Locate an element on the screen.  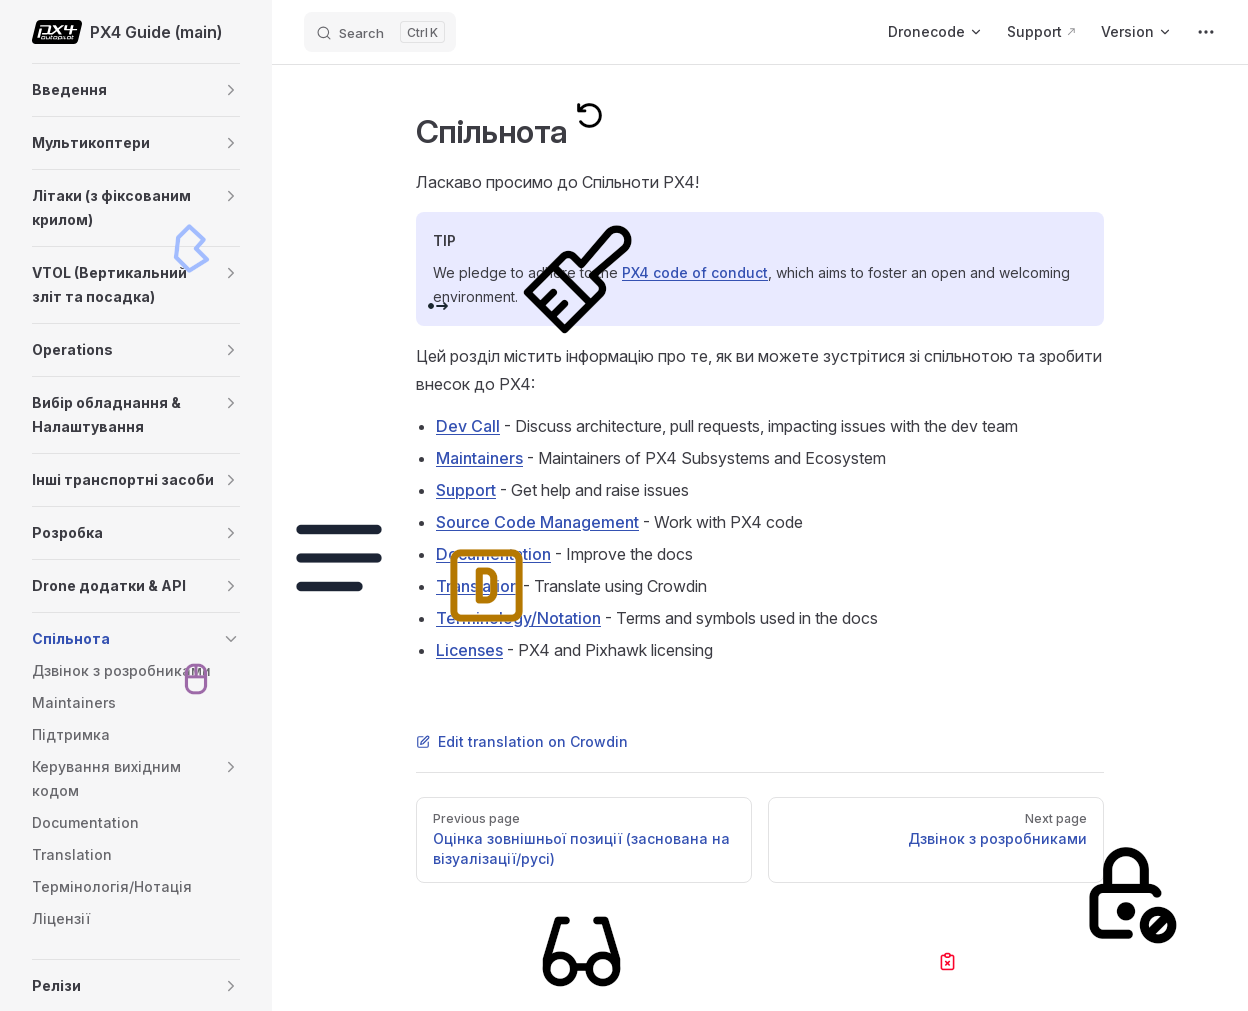
move item to the right is located at coordinates (438, 306).